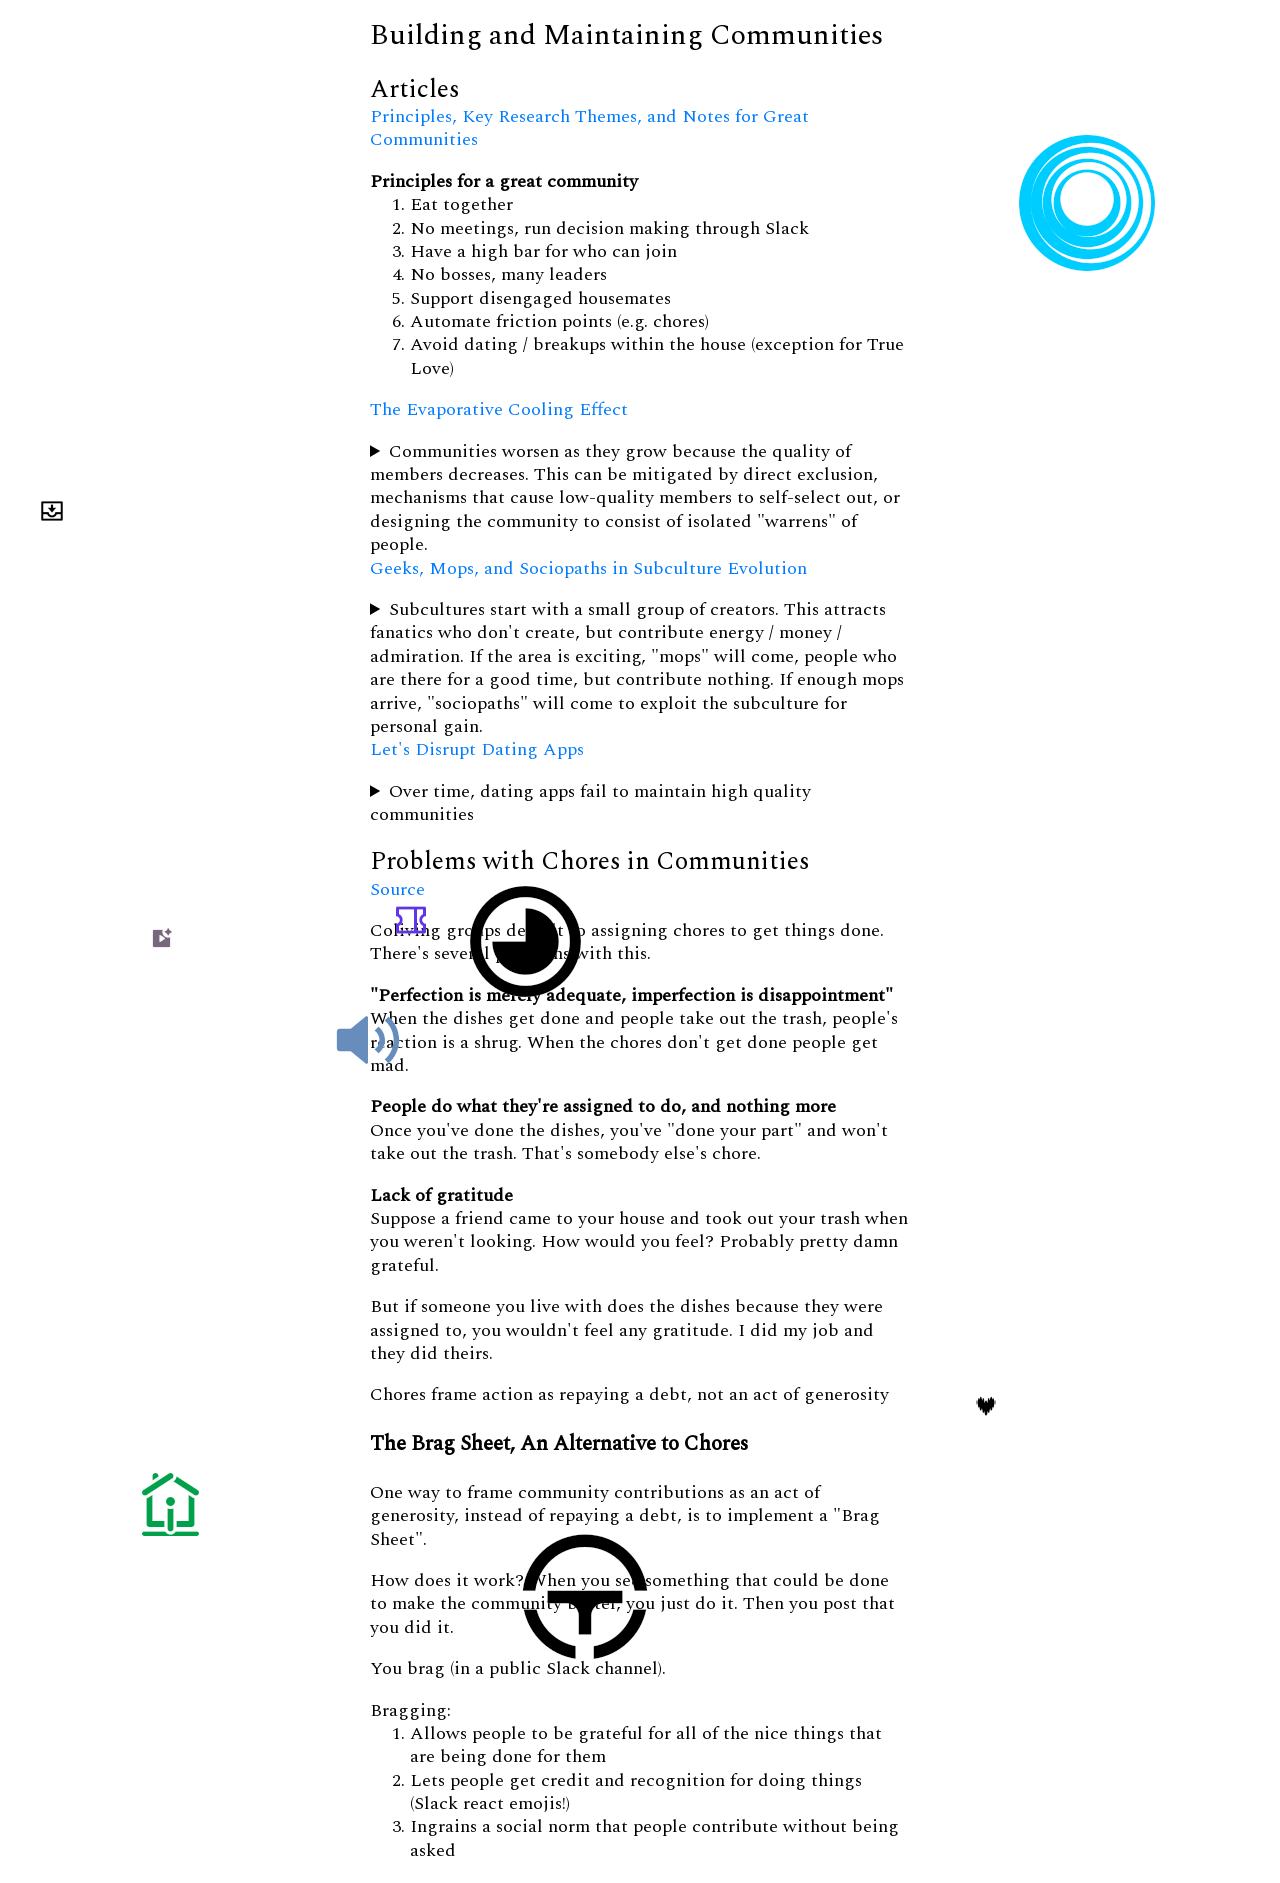 The width and height of the screenshot is (1280, 1883). What do you see at coordinates (525, 941) in the screenshot?
I see `indicates 75% progress complete` at bounding box center [525, 941].